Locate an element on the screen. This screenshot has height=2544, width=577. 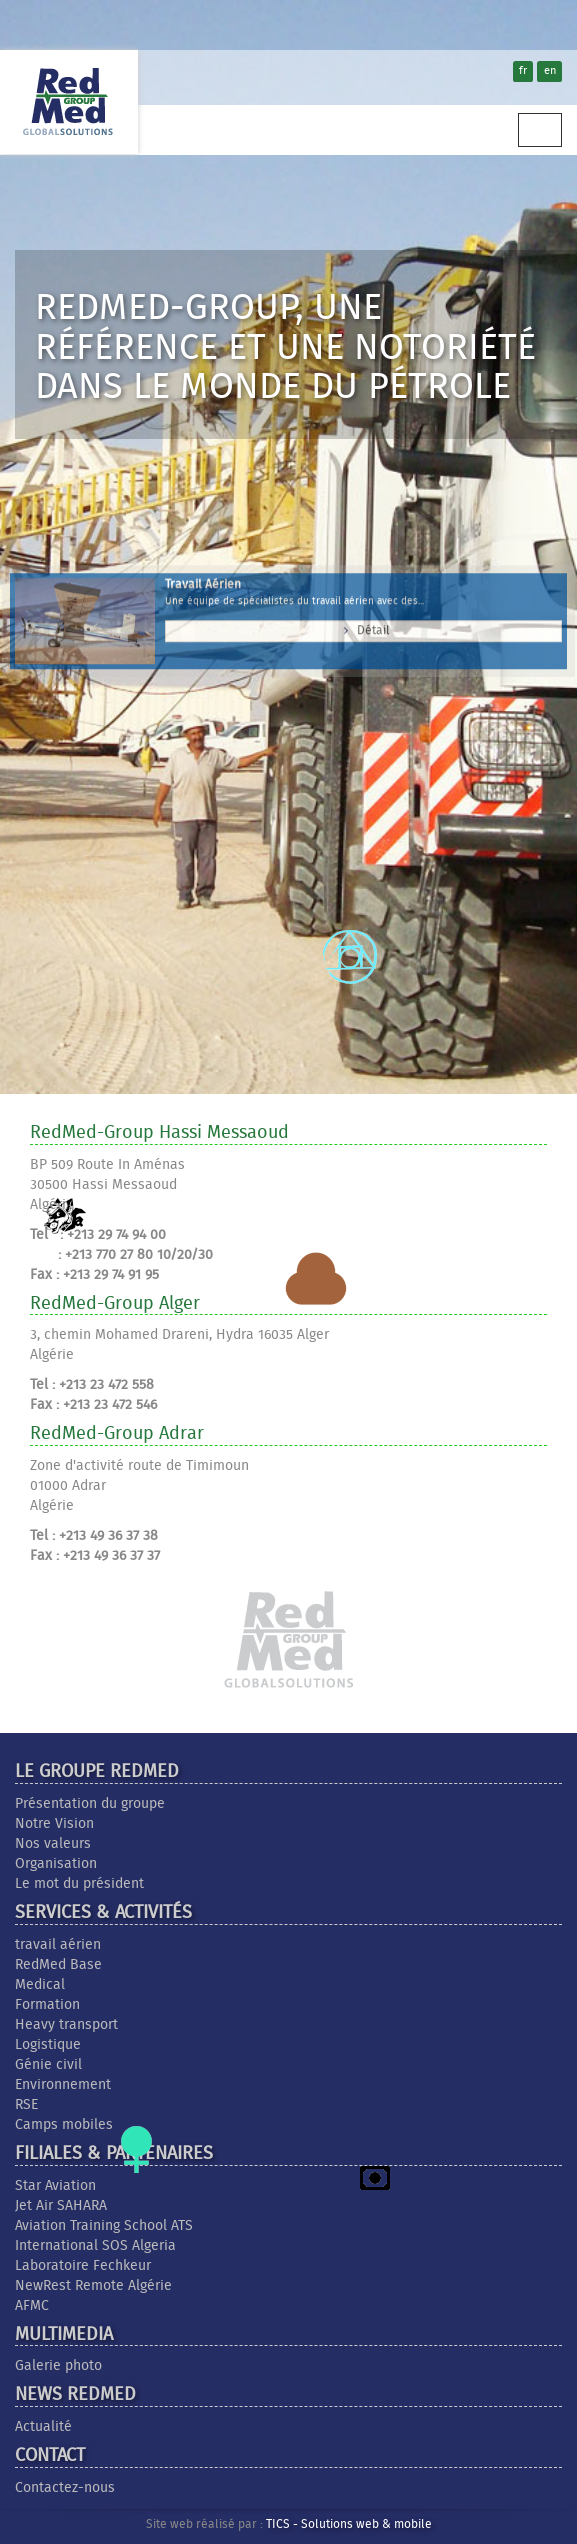
view cash or currency balance is located at coordinates (375, 2178).